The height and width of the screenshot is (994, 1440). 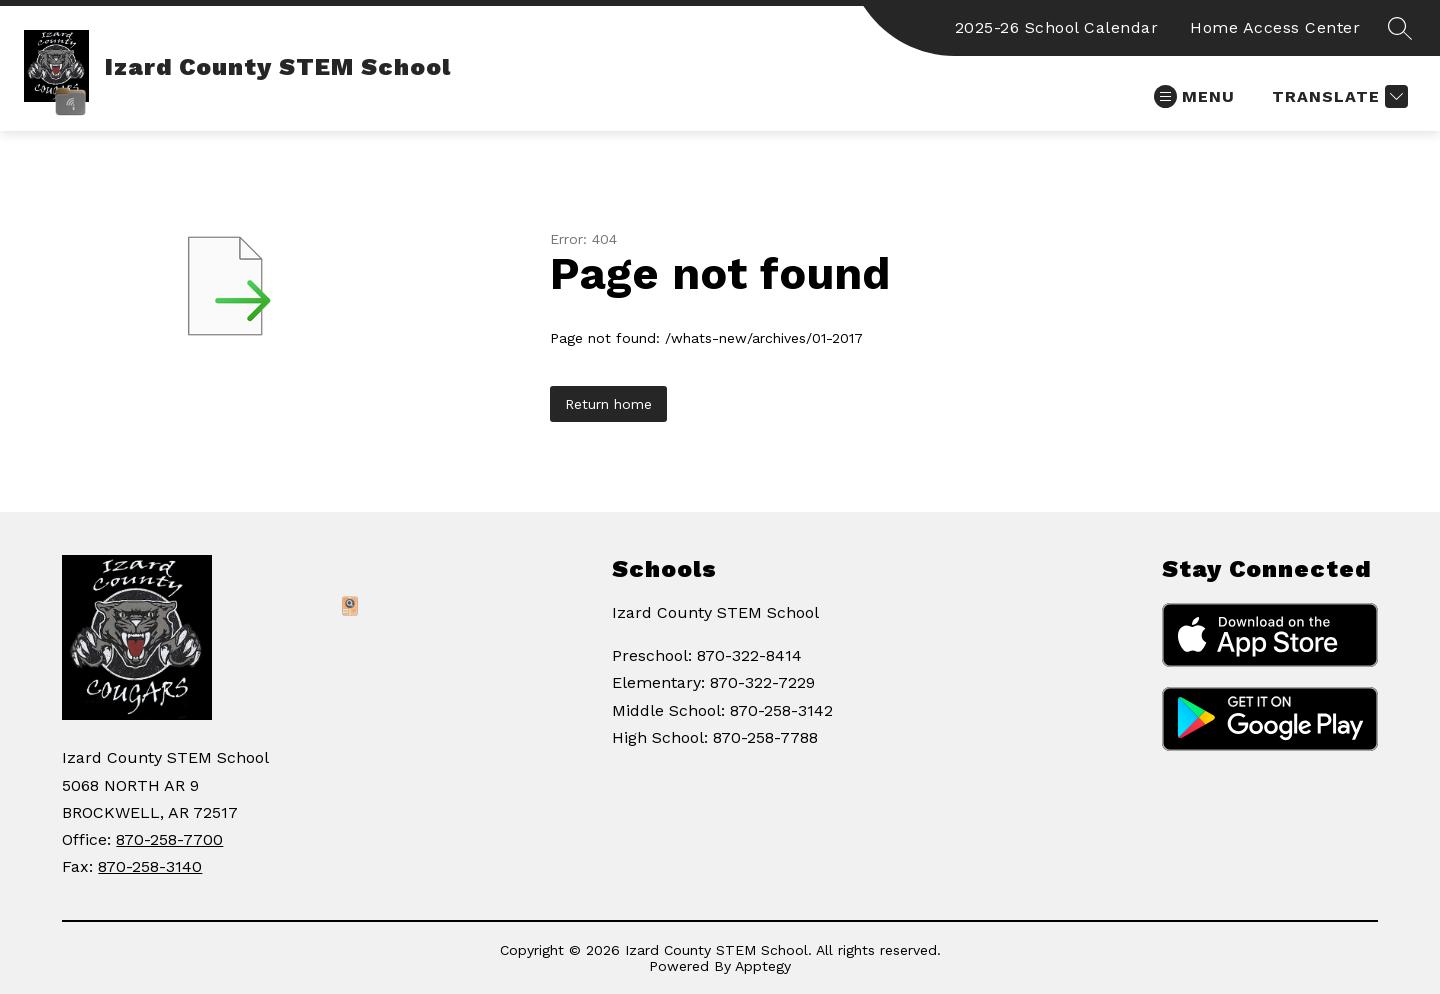 I want to click on open your insync cloud sync folder, so click(x=70, y=101).